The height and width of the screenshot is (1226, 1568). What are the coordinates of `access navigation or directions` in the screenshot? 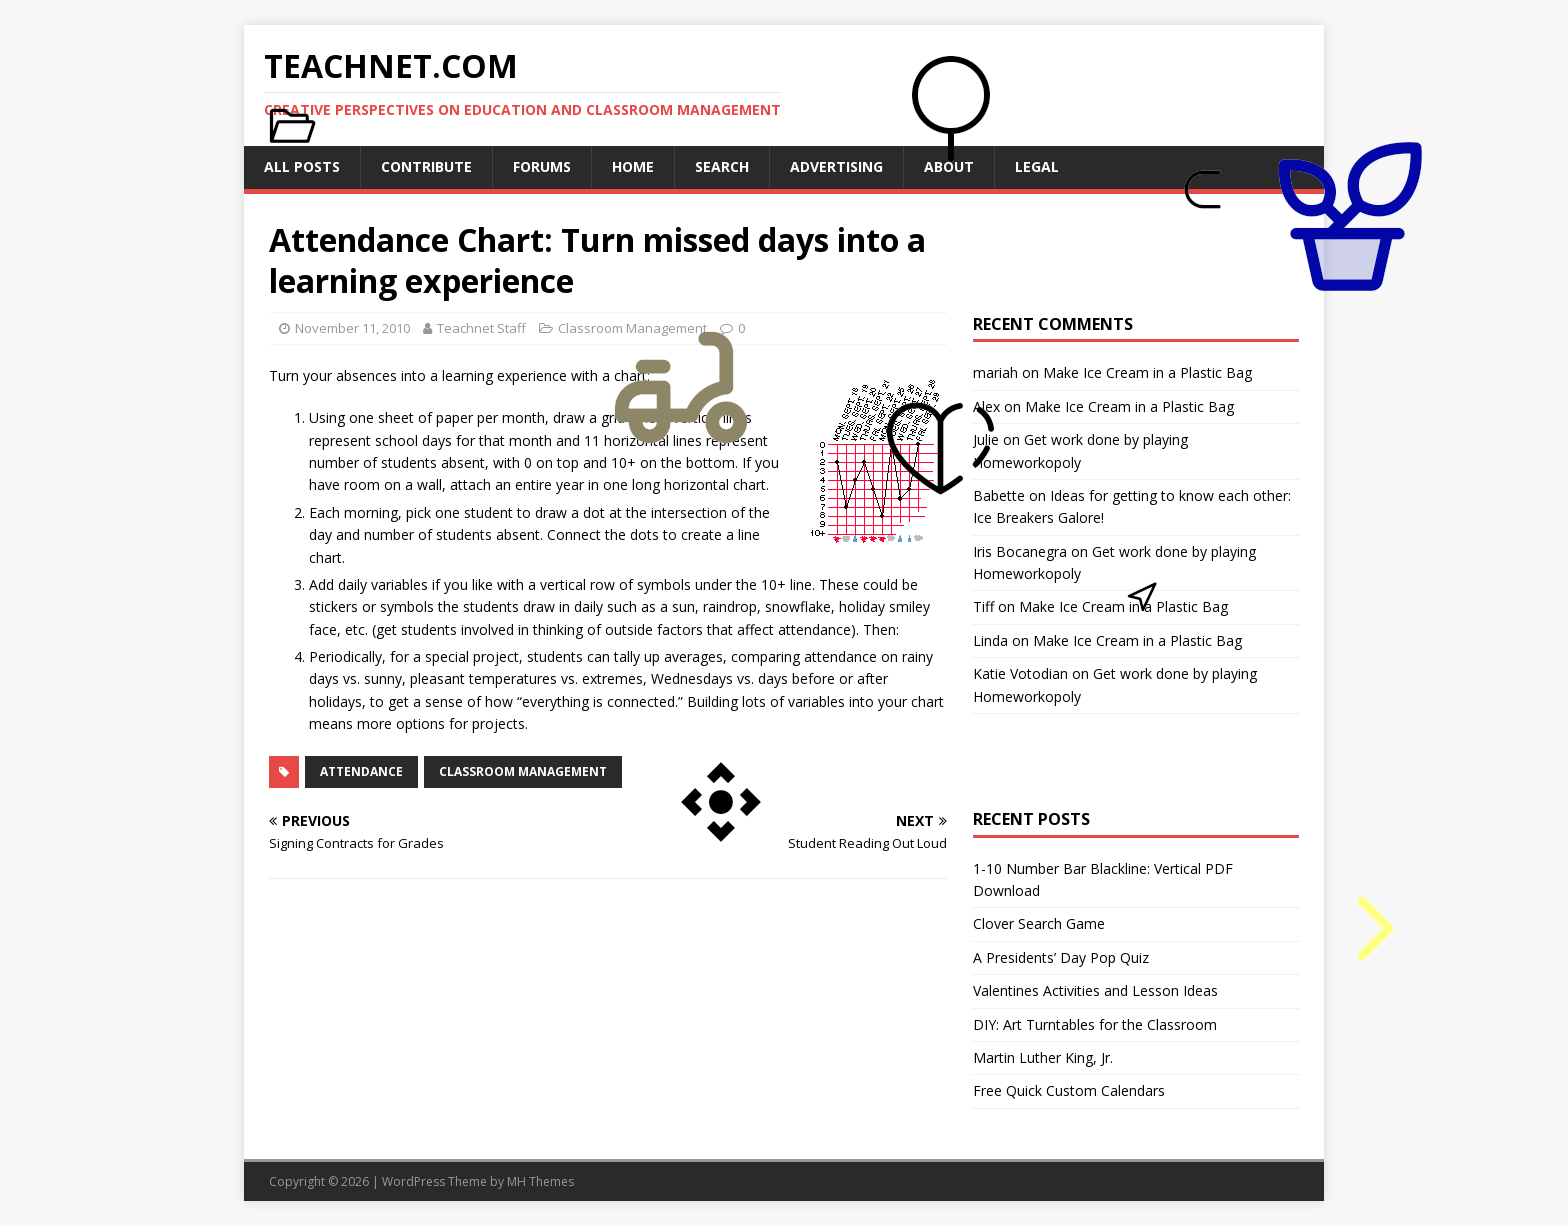 It's located at (1141, 597).